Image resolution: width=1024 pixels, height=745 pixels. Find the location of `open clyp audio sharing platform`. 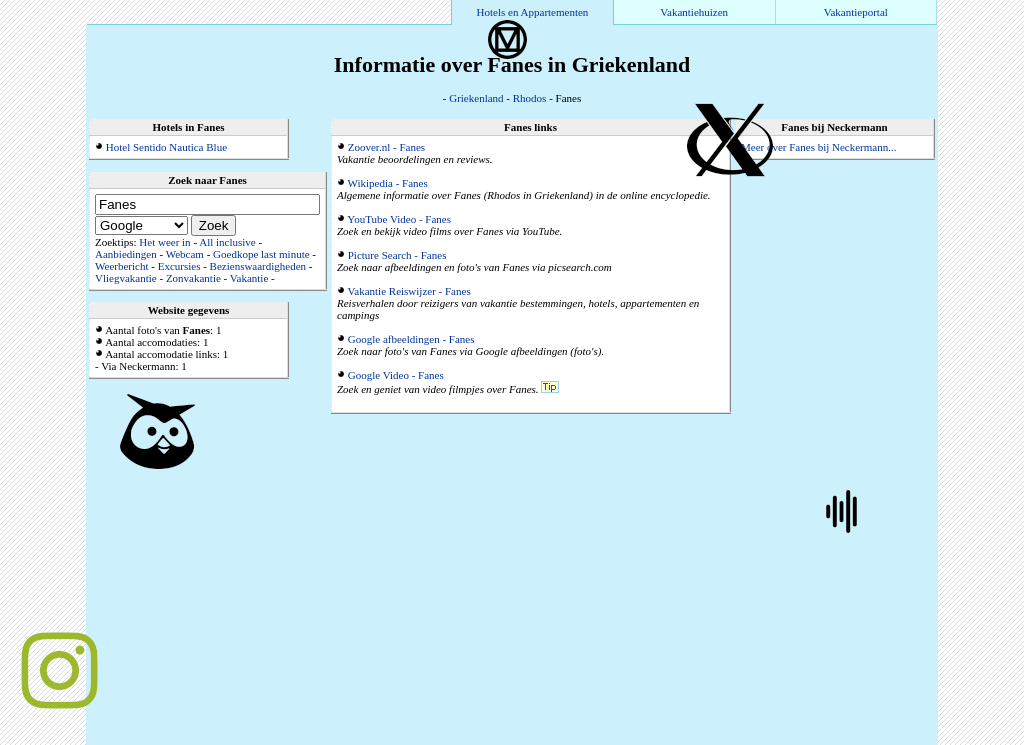

open clyp audio sharing platform is located at coordinates (841, 511).